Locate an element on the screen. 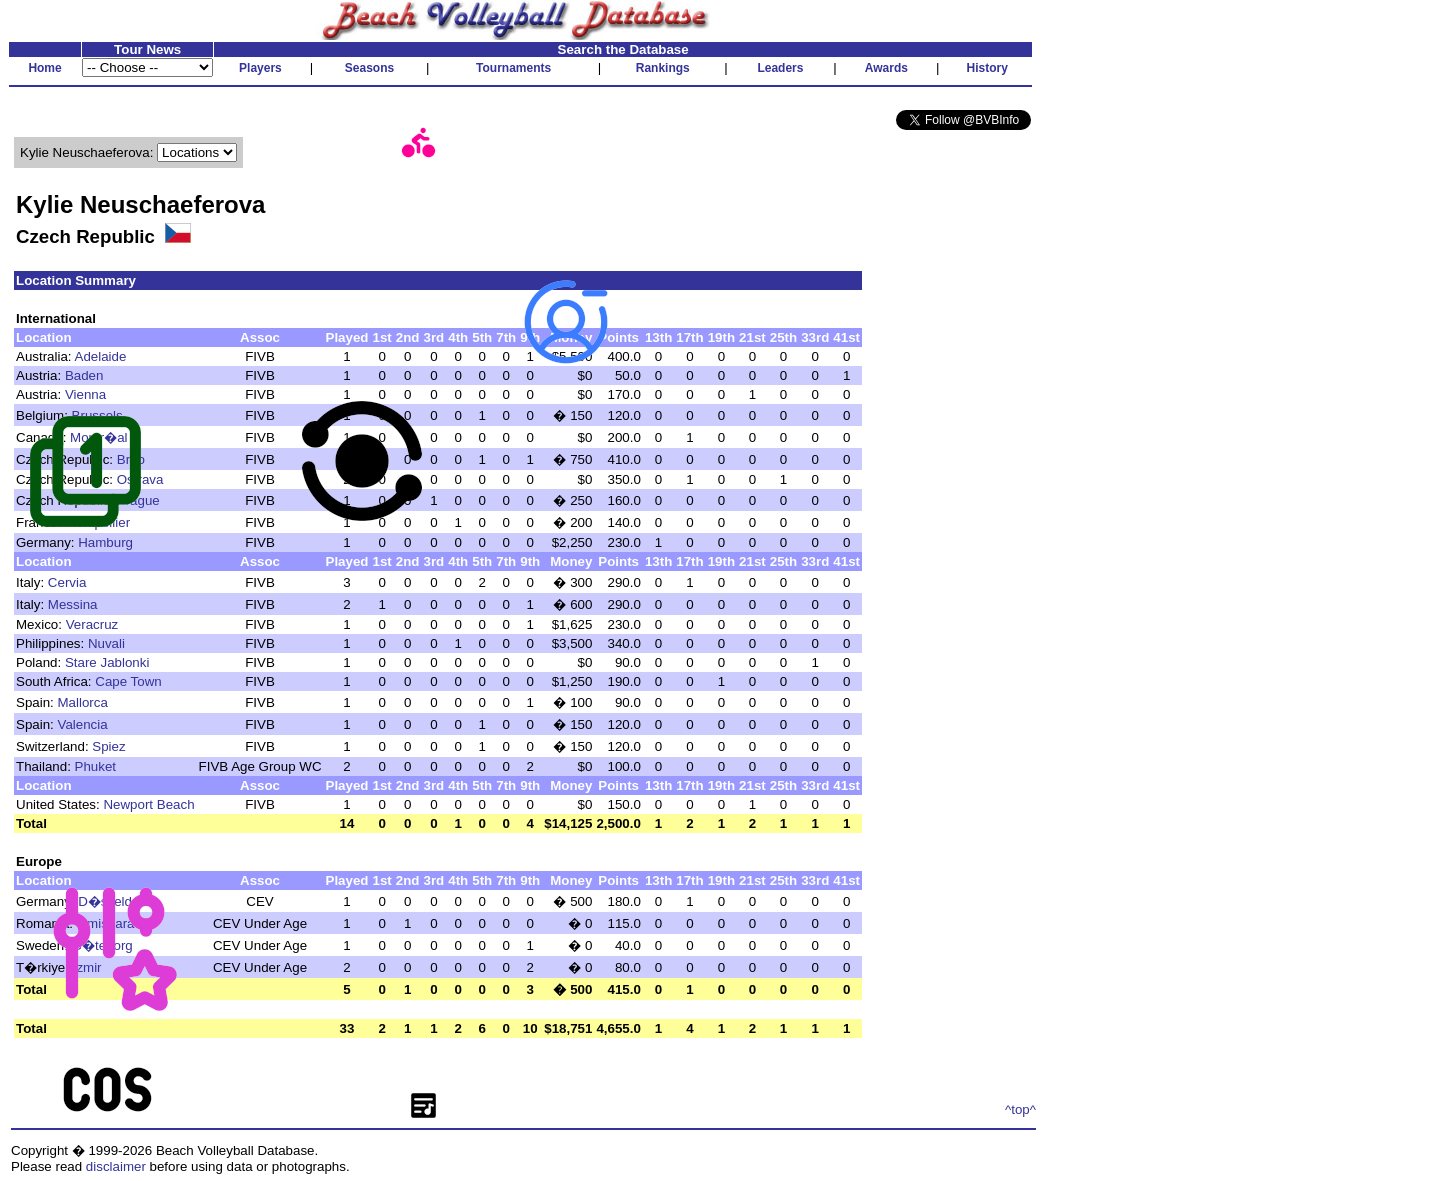  access cosine function in calculator is located at coordinates (107, 1089).